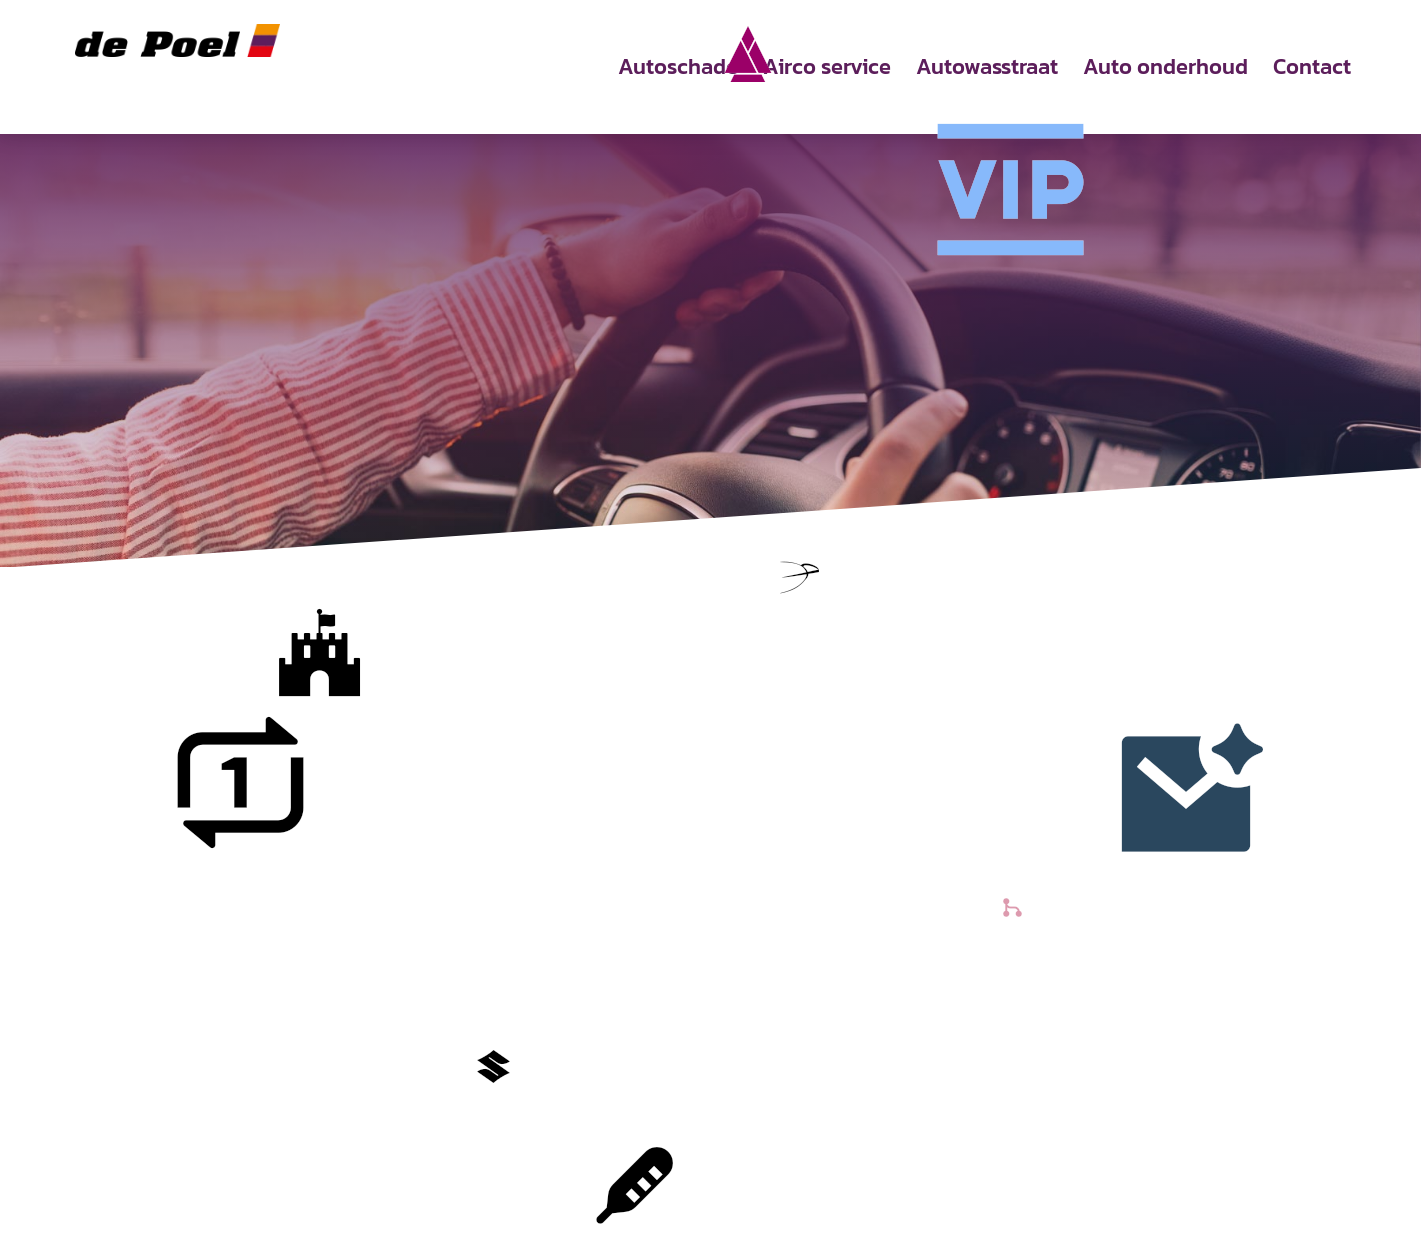  Describe the element at coordinates (493, 1066) in the screenshot. I see `suzuki brand logo` at that location.